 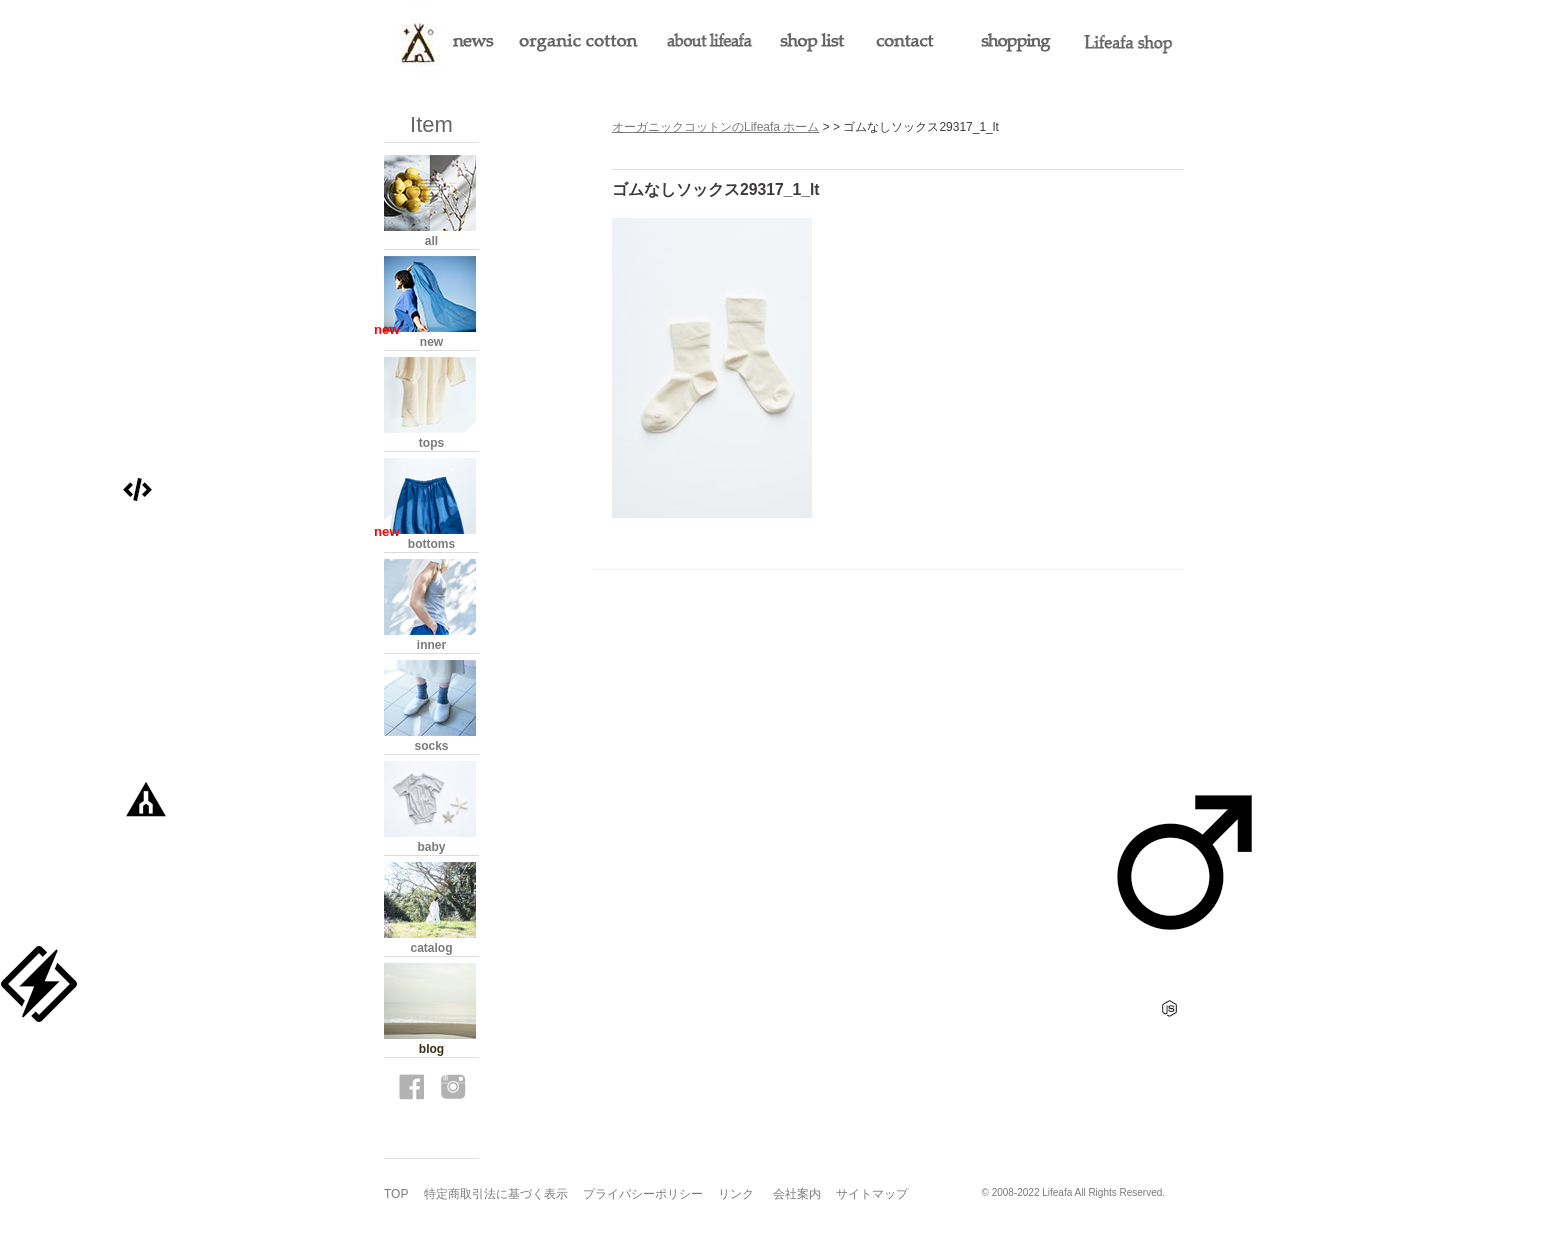 What do you see at coordinates (1181, 859) in the screenshot?
I see `indicates male or masculine gender option` at bounding box center [1181, 859].